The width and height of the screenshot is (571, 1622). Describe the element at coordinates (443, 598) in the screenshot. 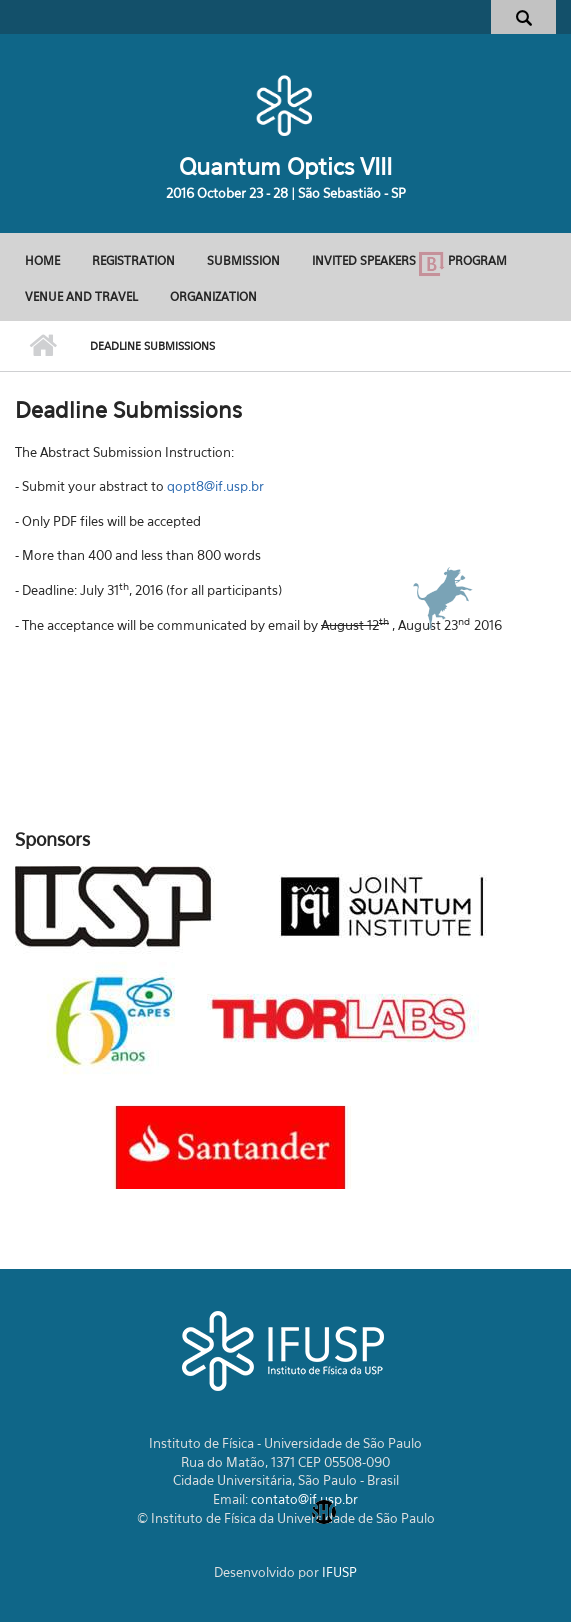

I see `open swisscows search engine` at that location.